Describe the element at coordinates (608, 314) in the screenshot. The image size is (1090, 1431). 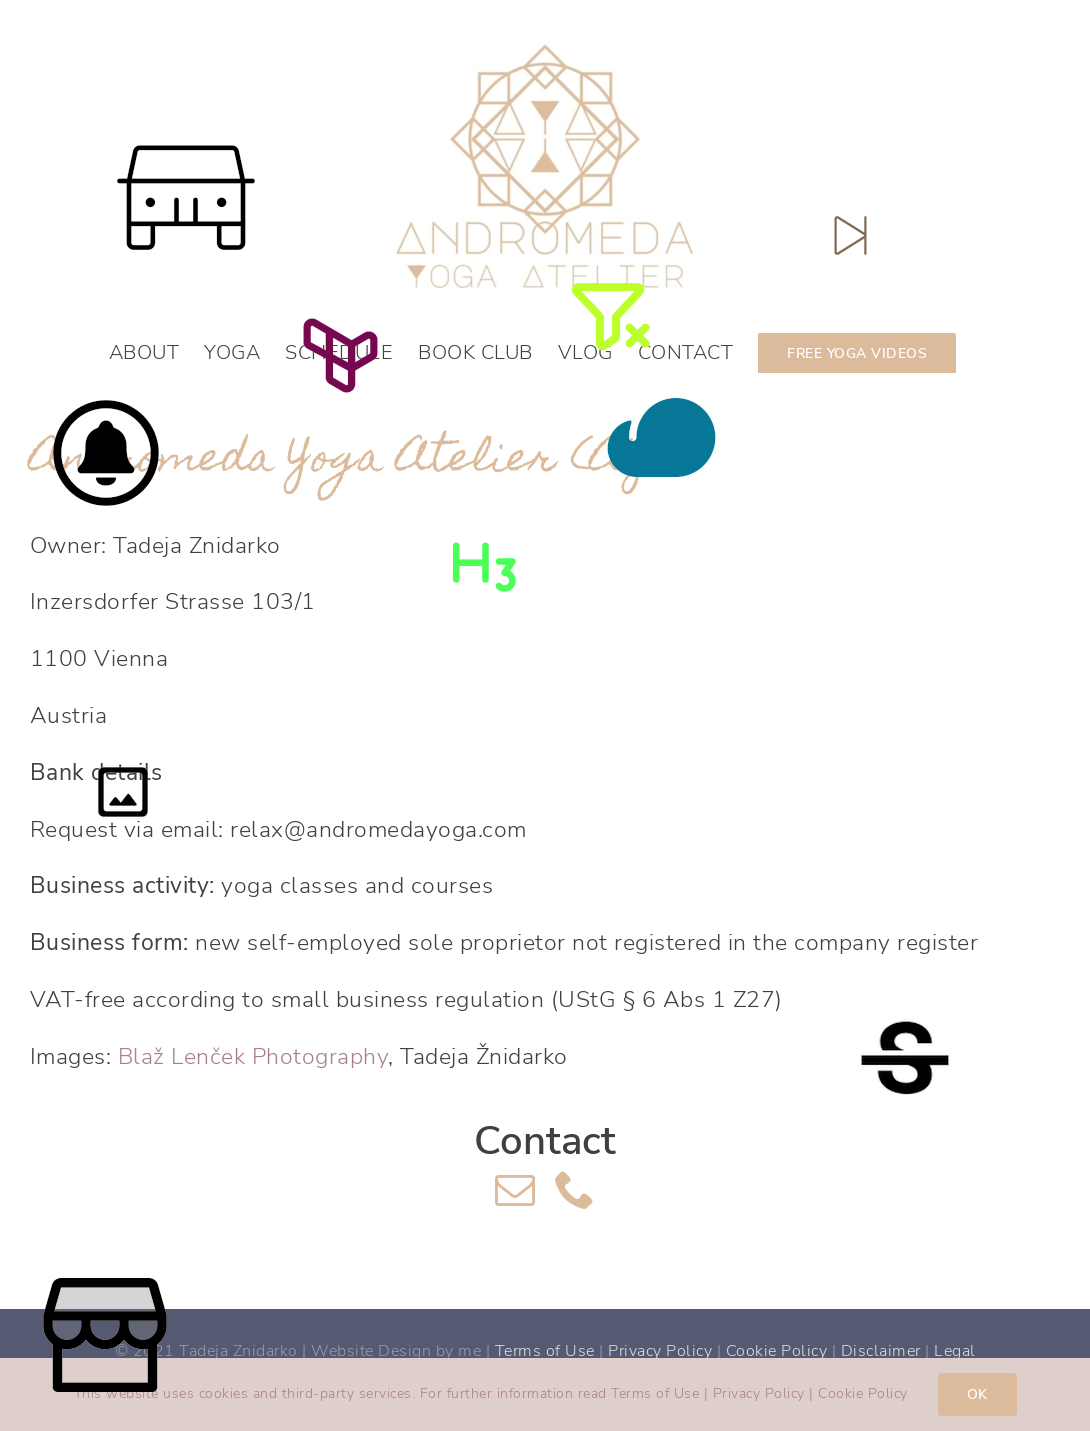
I see `clear all filters` at that location.